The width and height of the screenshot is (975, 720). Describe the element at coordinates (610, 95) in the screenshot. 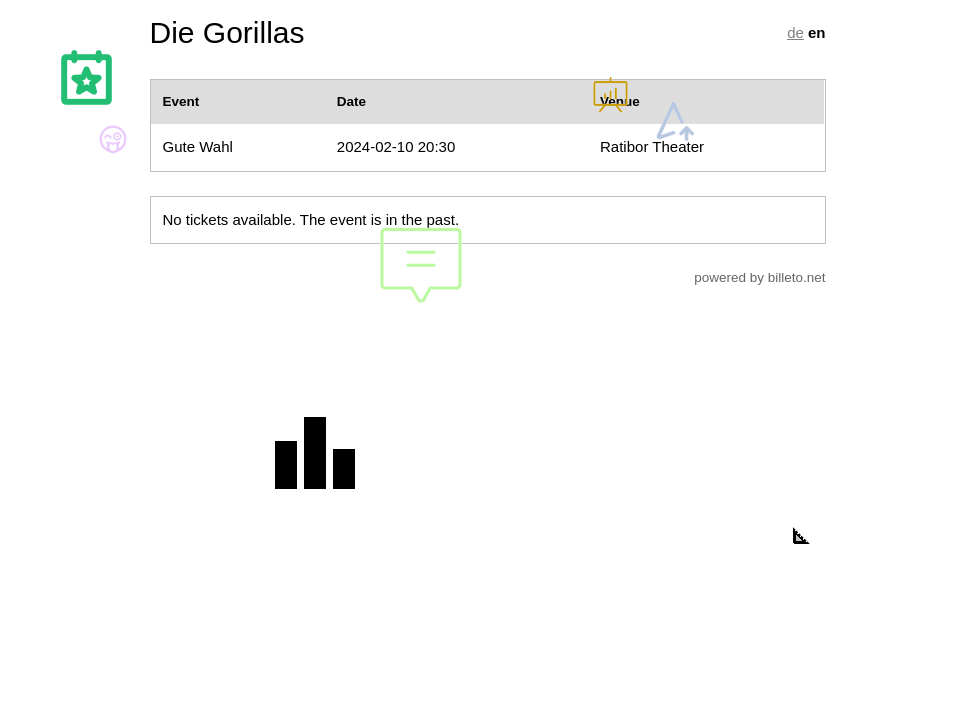

I see `view presentation with chart data` at that location.